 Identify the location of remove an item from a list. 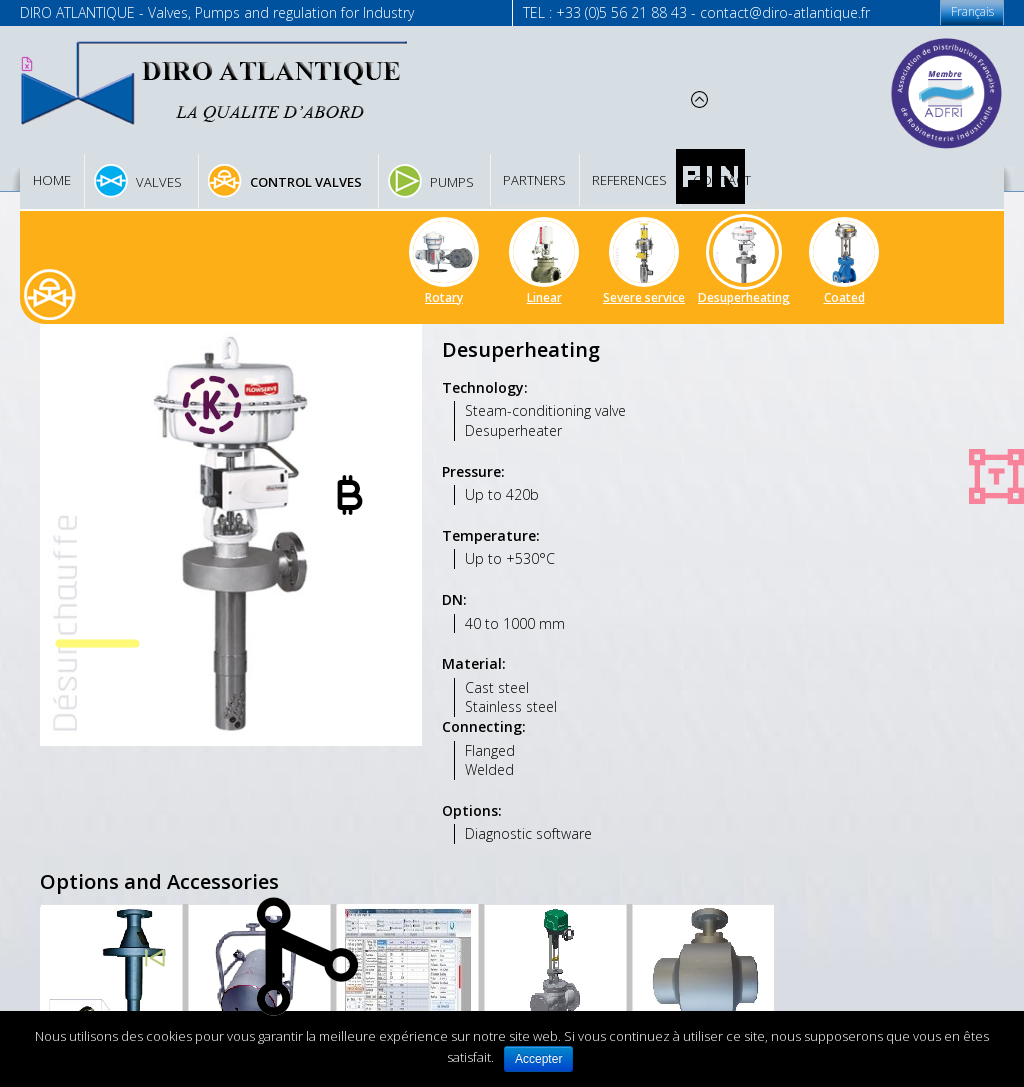
(97, 643).